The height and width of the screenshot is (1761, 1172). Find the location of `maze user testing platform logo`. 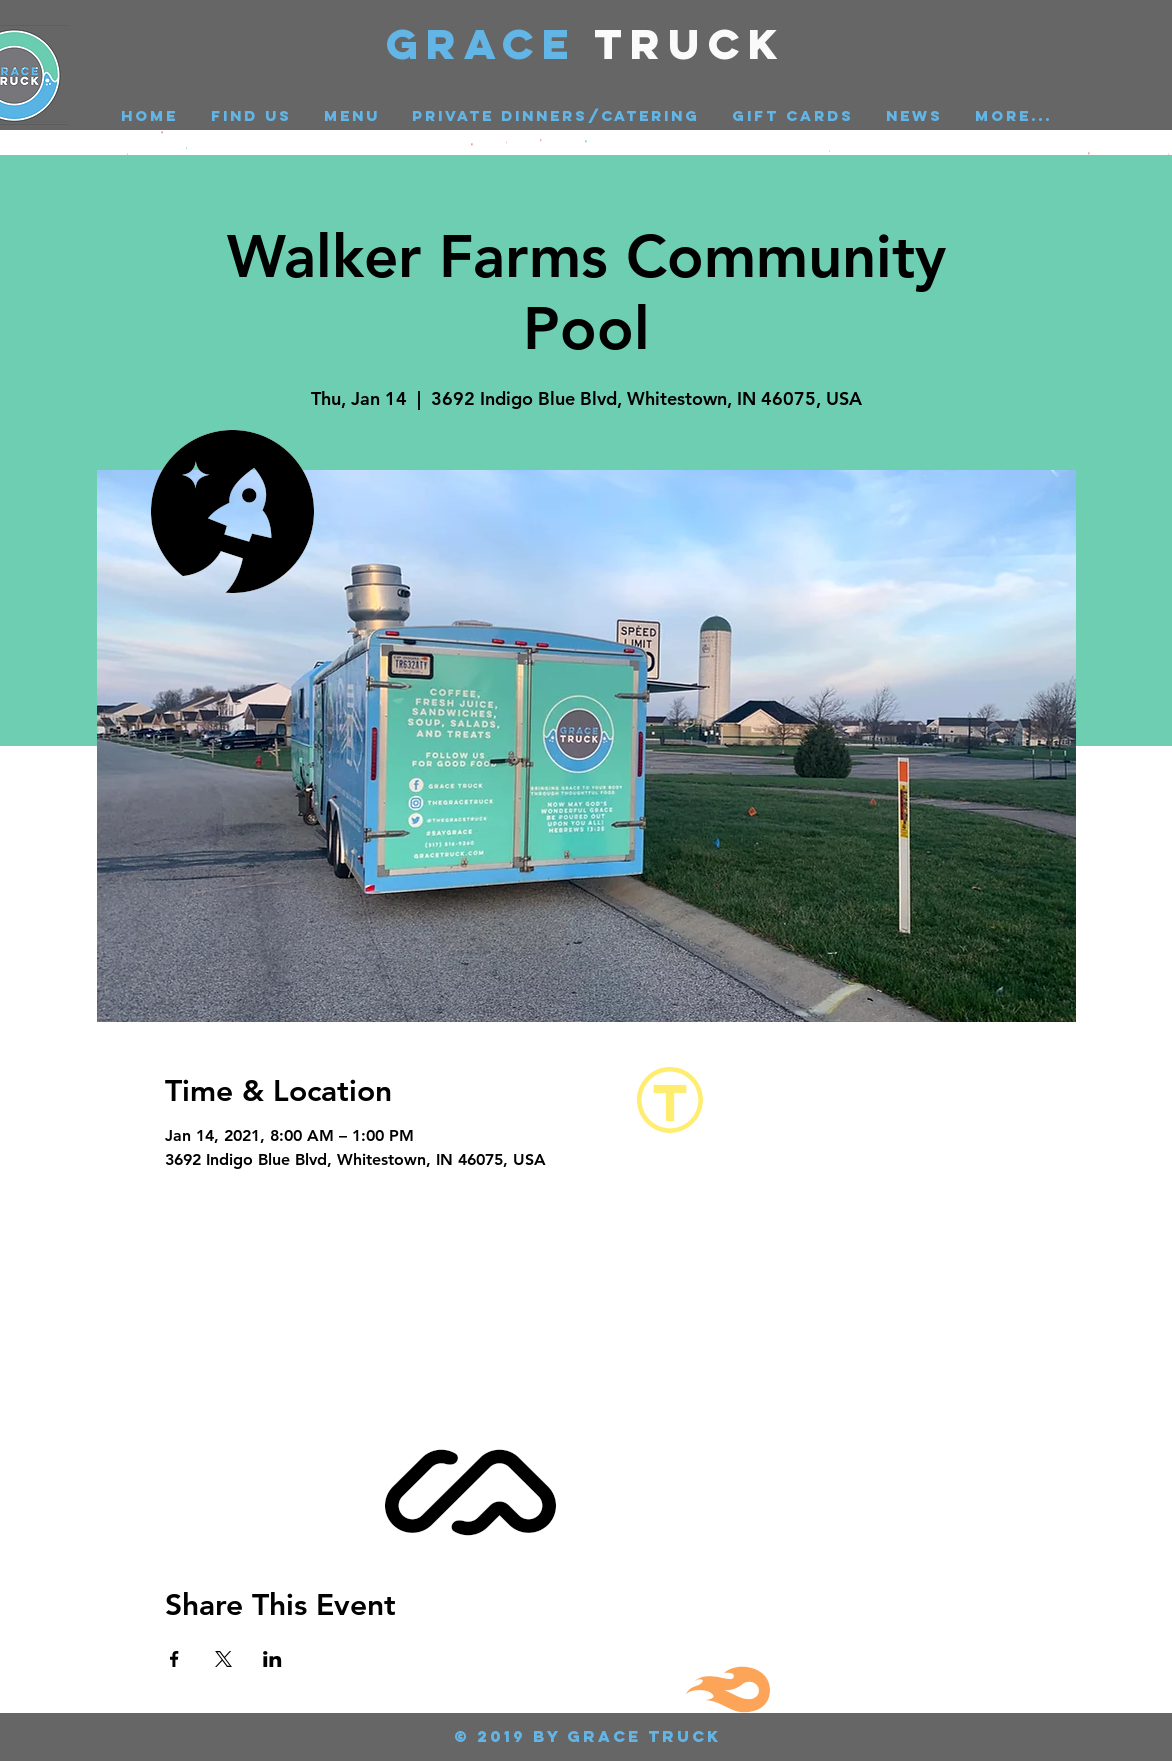

maze user testing platform logo is located at coordinates (470, 1492).